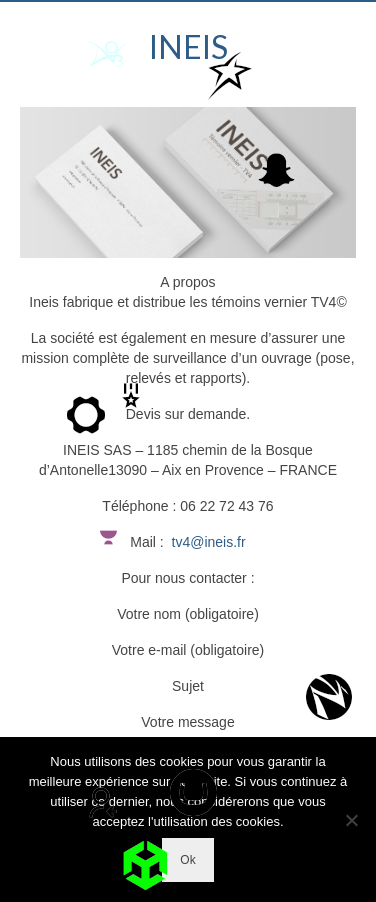 This screenshot has width=376, height=902. What do you see at coordinates (86, 415) in the screenshot?
I see `Framework computer brand logo` at bounding box center [86, 415].